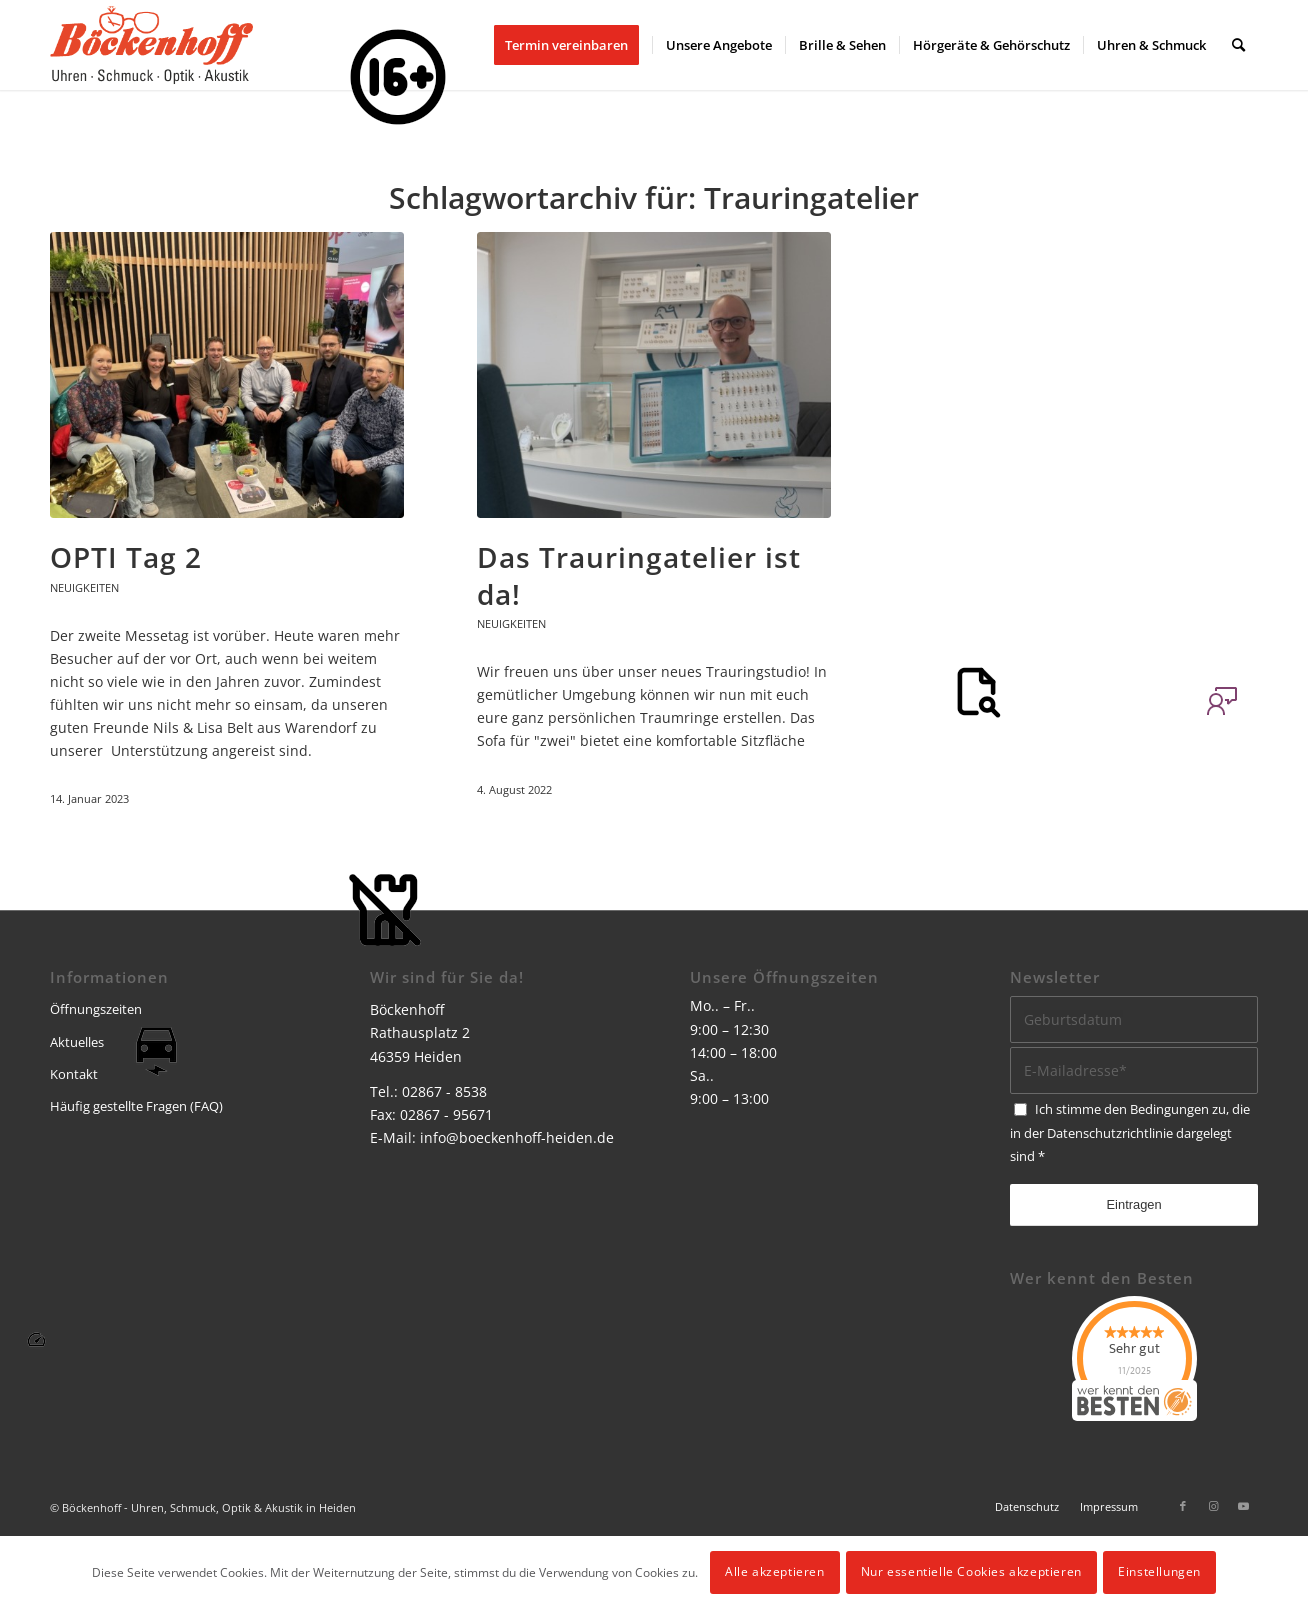 The image size is (1308, 1609). I want to click on locate nearby electric vehicle charging stations, so click(156, 1051).